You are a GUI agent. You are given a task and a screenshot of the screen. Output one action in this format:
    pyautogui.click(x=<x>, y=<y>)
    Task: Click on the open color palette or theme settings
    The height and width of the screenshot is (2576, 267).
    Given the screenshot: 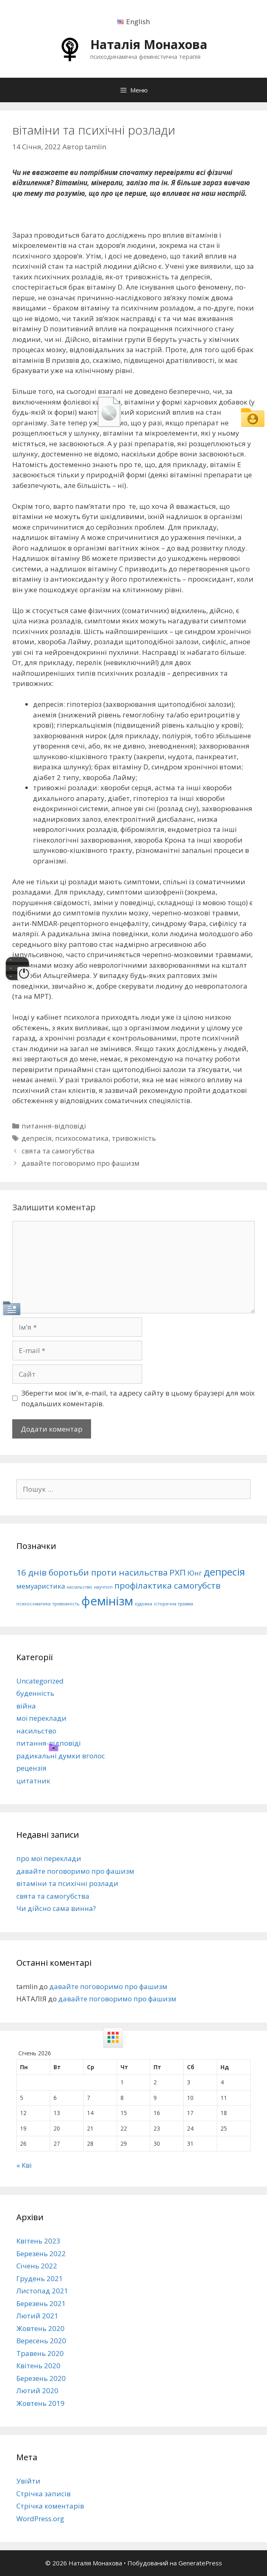 What is the action you would take?
    pyautogui.click(x=113, y=2037)
    